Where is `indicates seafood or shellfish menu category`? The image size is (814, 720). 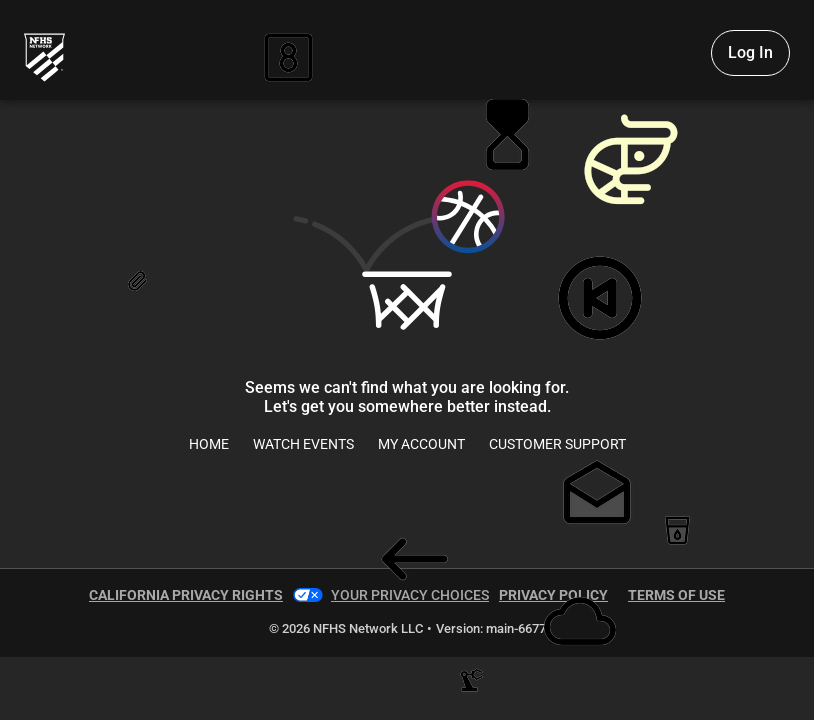
indicates seafood or shellfish menu category is located at coordinates (631, 161).